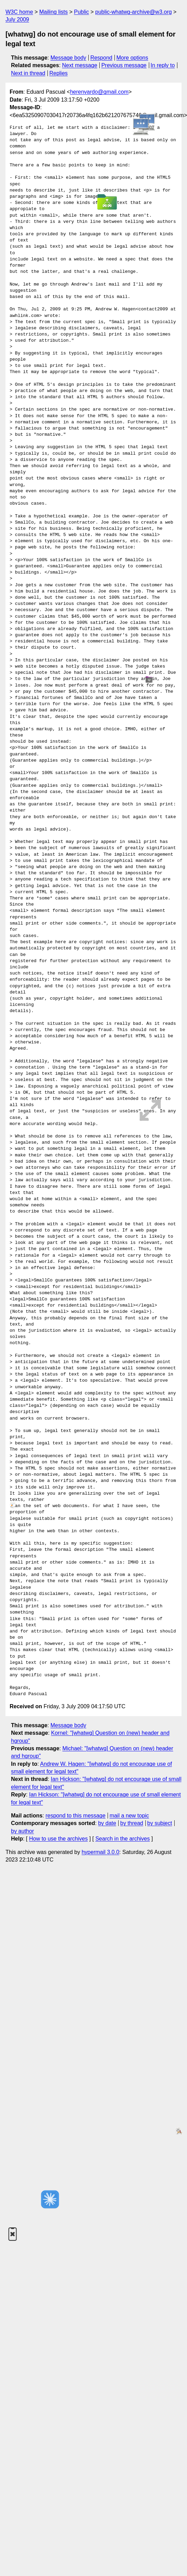 The width and height of the screenshot is (187, 2576). I want to click on python application or script runner, so click(178, 2131).